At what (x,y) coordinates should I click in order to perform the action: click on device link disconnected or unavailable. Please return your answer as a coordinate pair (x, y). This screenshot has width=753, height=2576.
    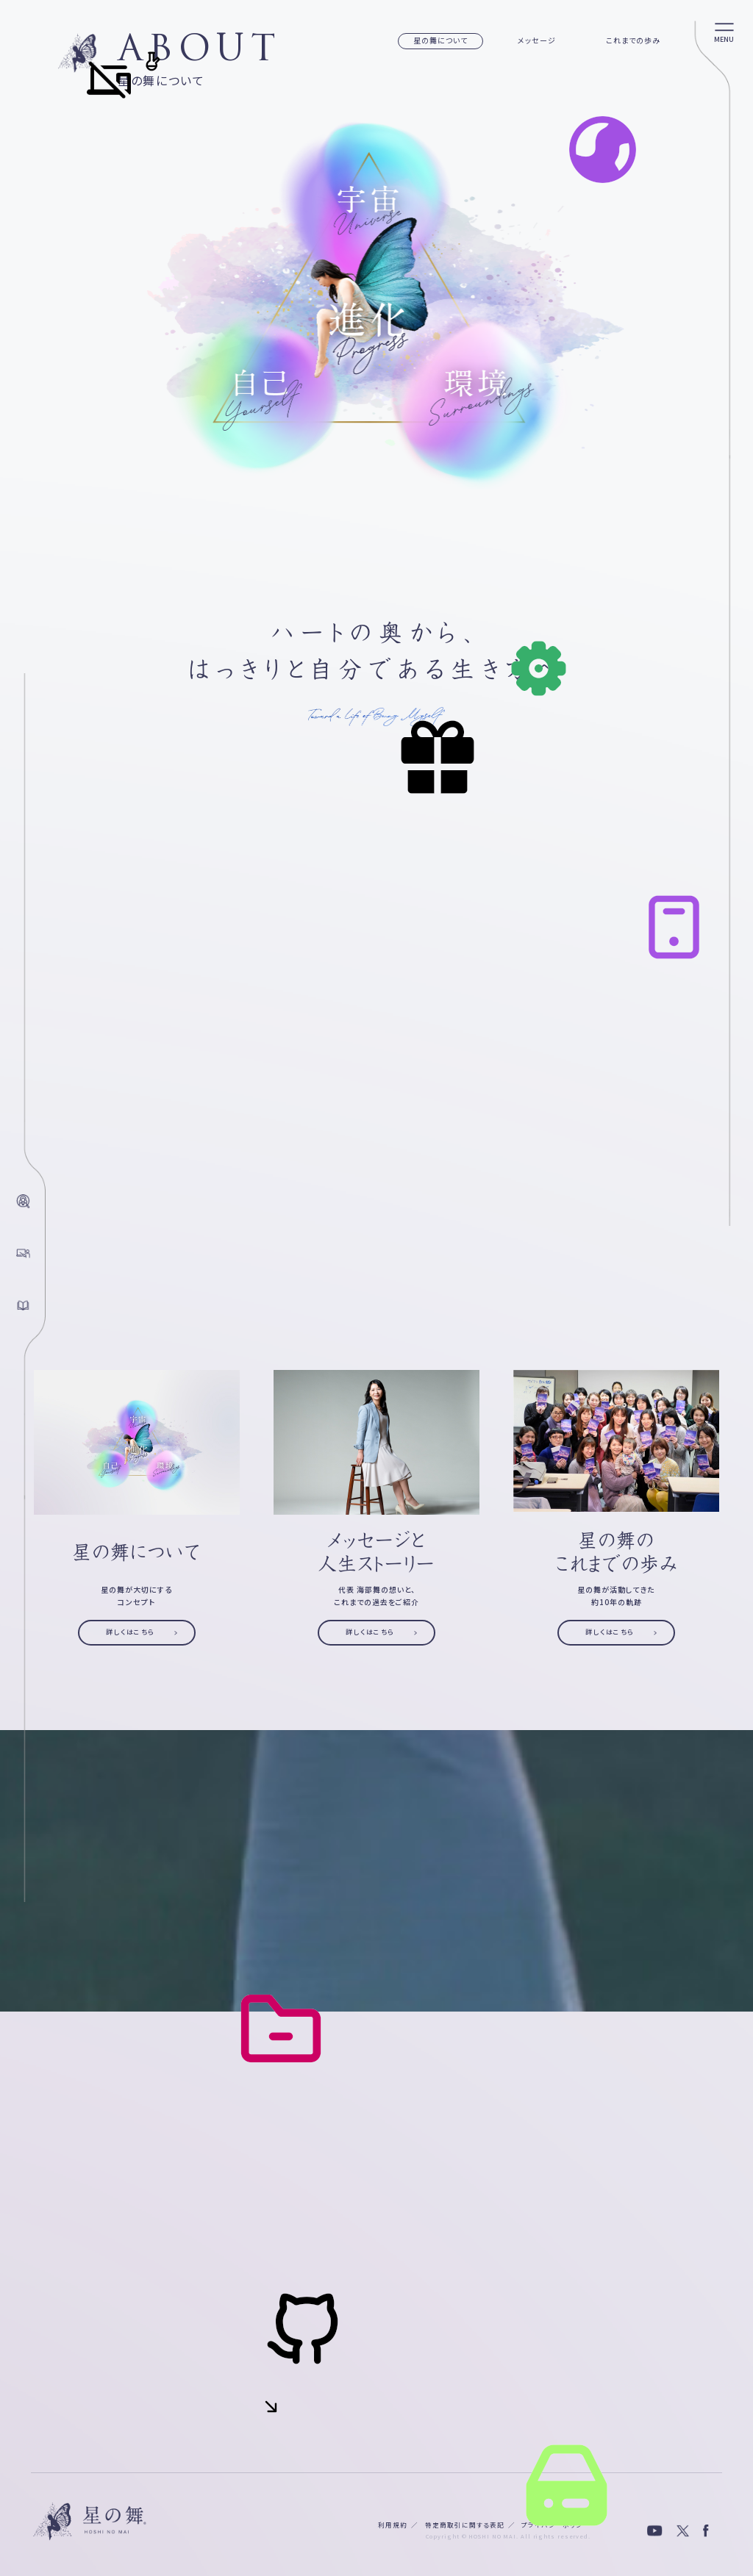
    Looking at the image, I should click on (109, 80).